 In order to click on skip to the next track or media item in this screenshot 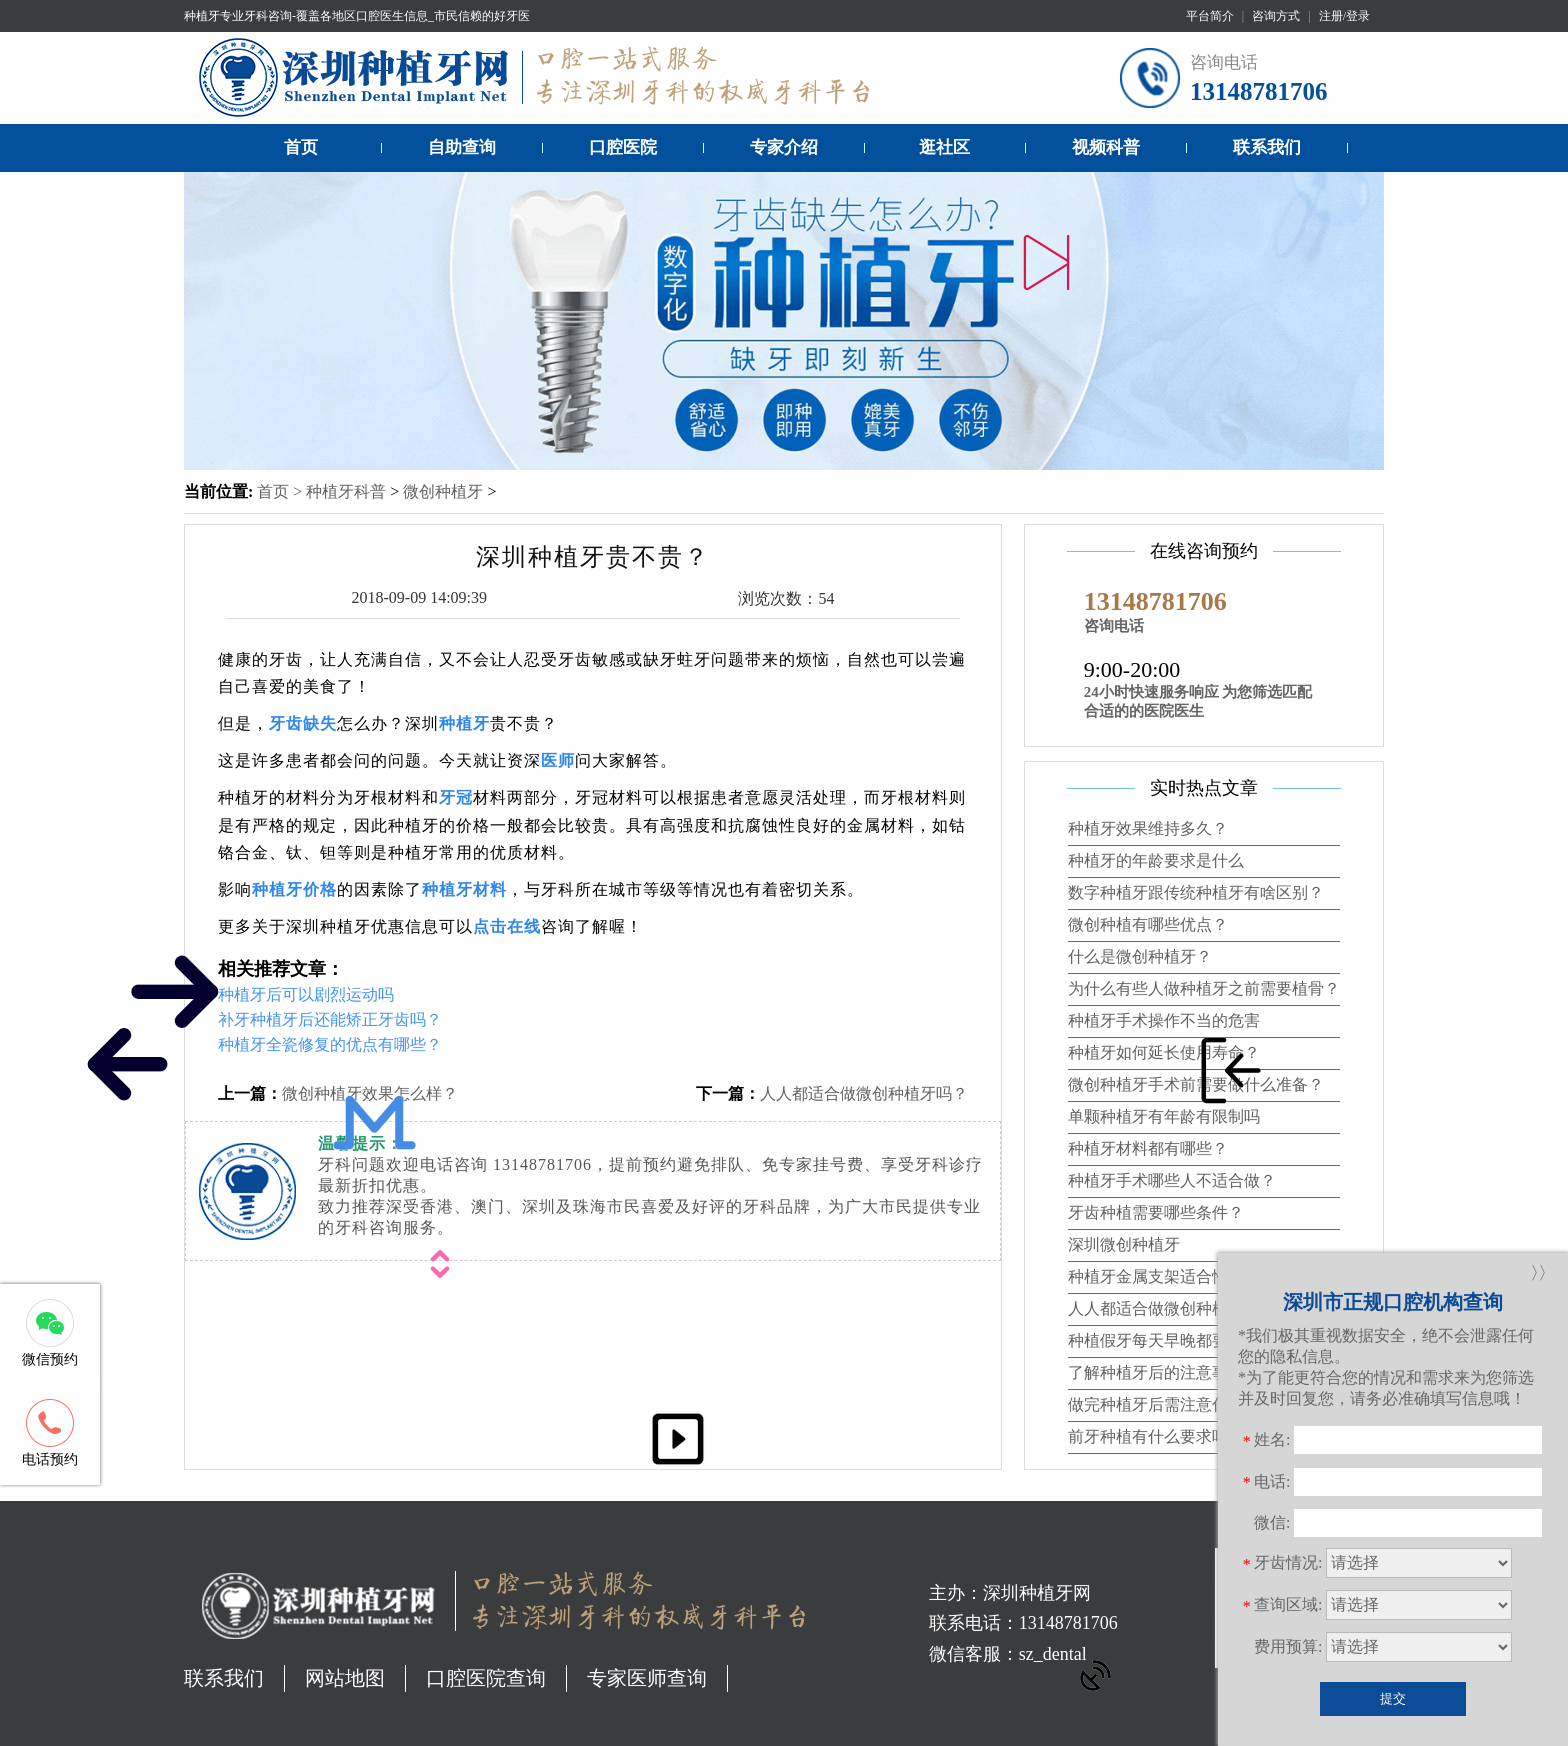, I will do `click(1046, 262)`.